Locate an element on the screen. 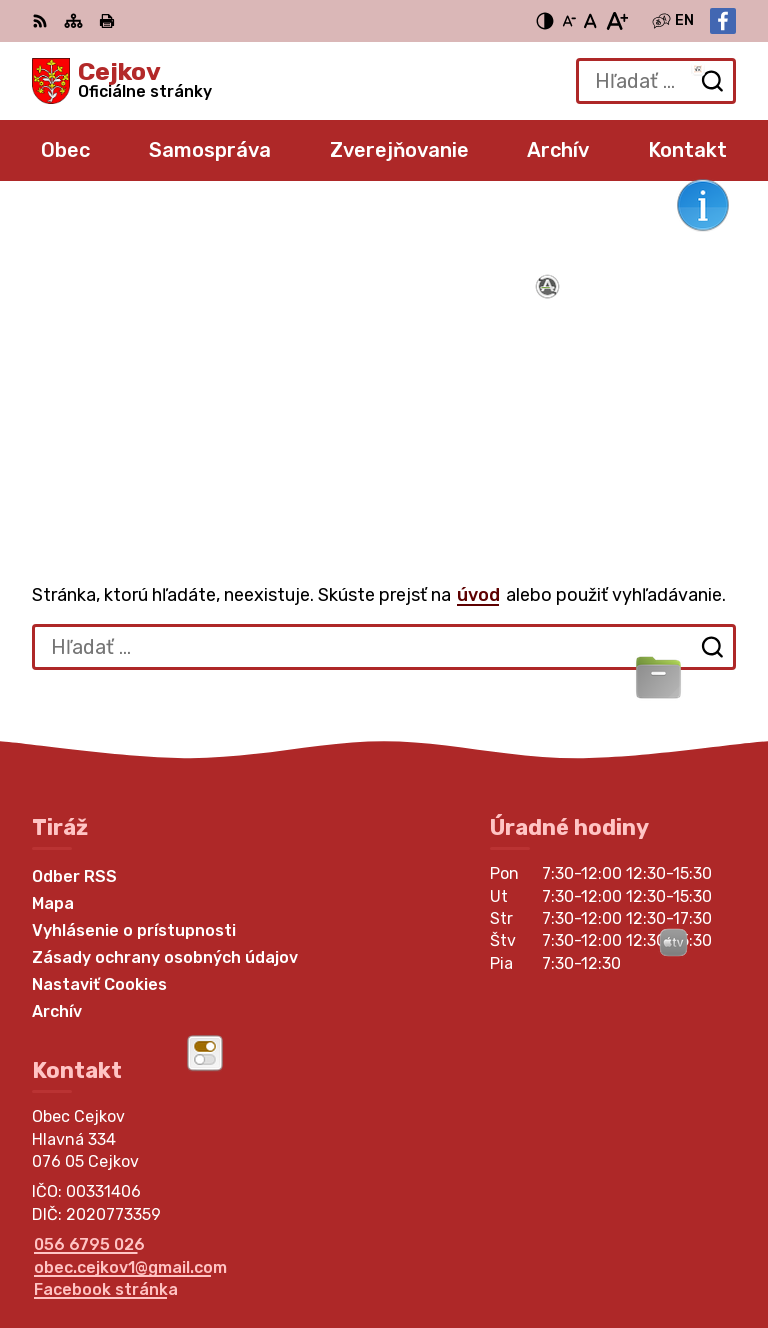  open the software updater application is located at coordinates (547, 286).